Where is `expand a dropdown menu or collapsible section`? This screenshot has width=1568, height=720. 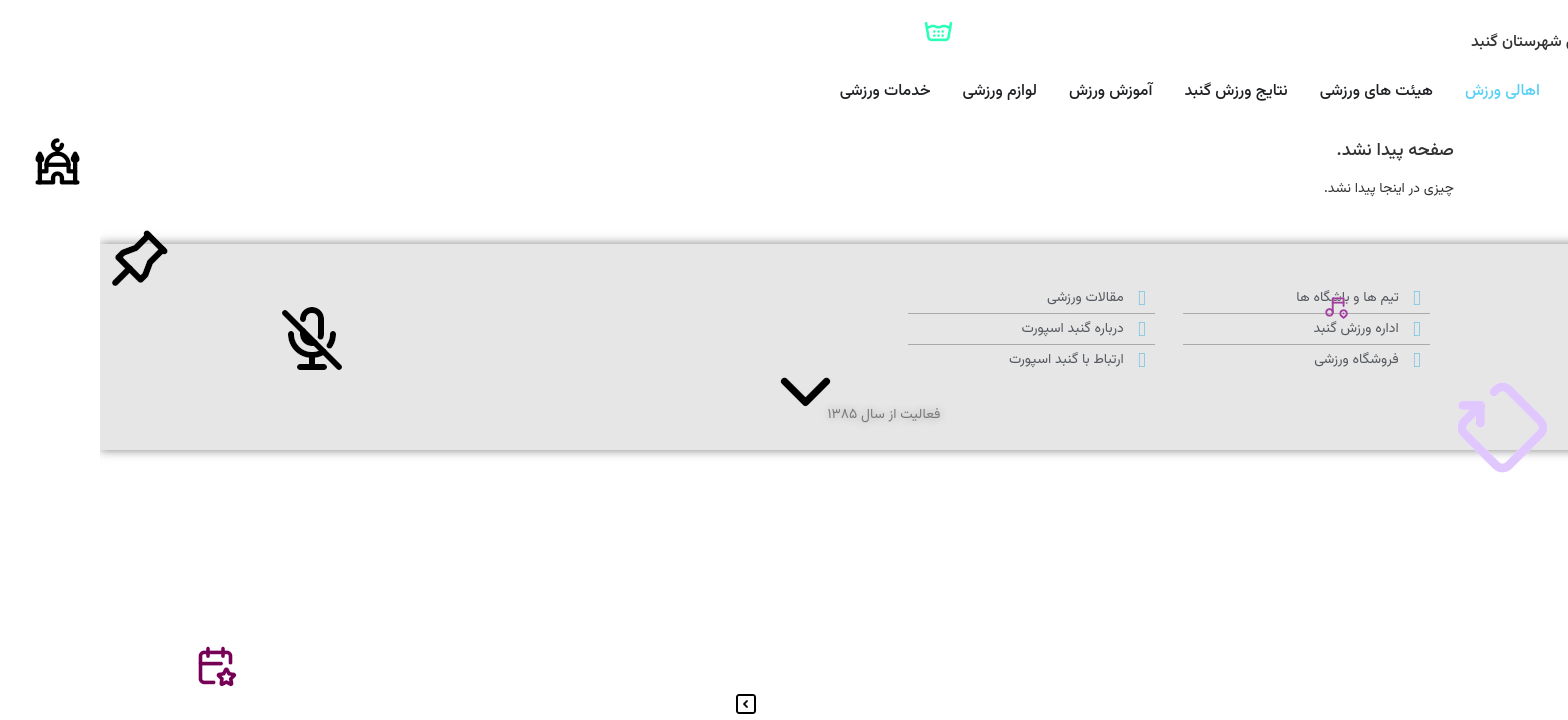
expand a dropdown menu or collapsible section is located at coordinates (805, 392).